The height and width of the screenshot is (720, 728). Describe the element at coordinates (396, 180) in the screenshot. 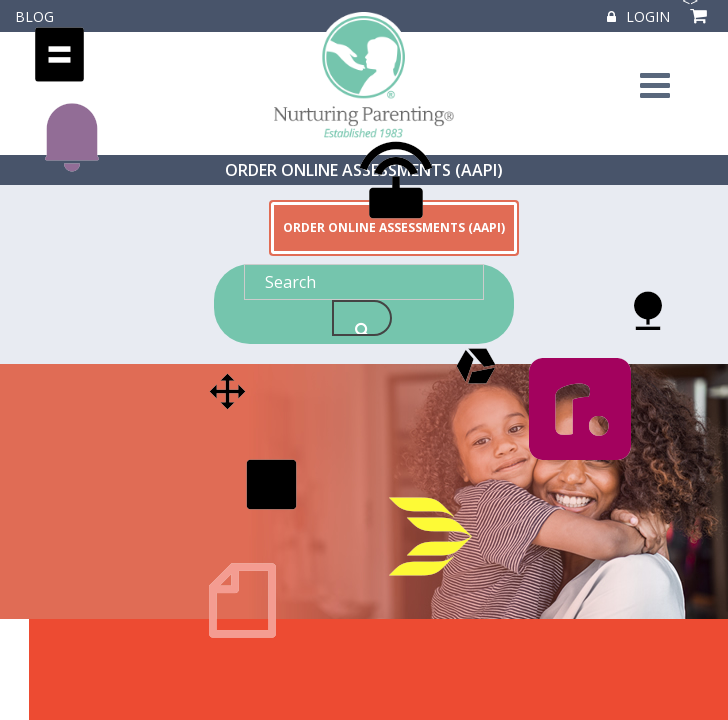

I see `access router or network settings` at that location.